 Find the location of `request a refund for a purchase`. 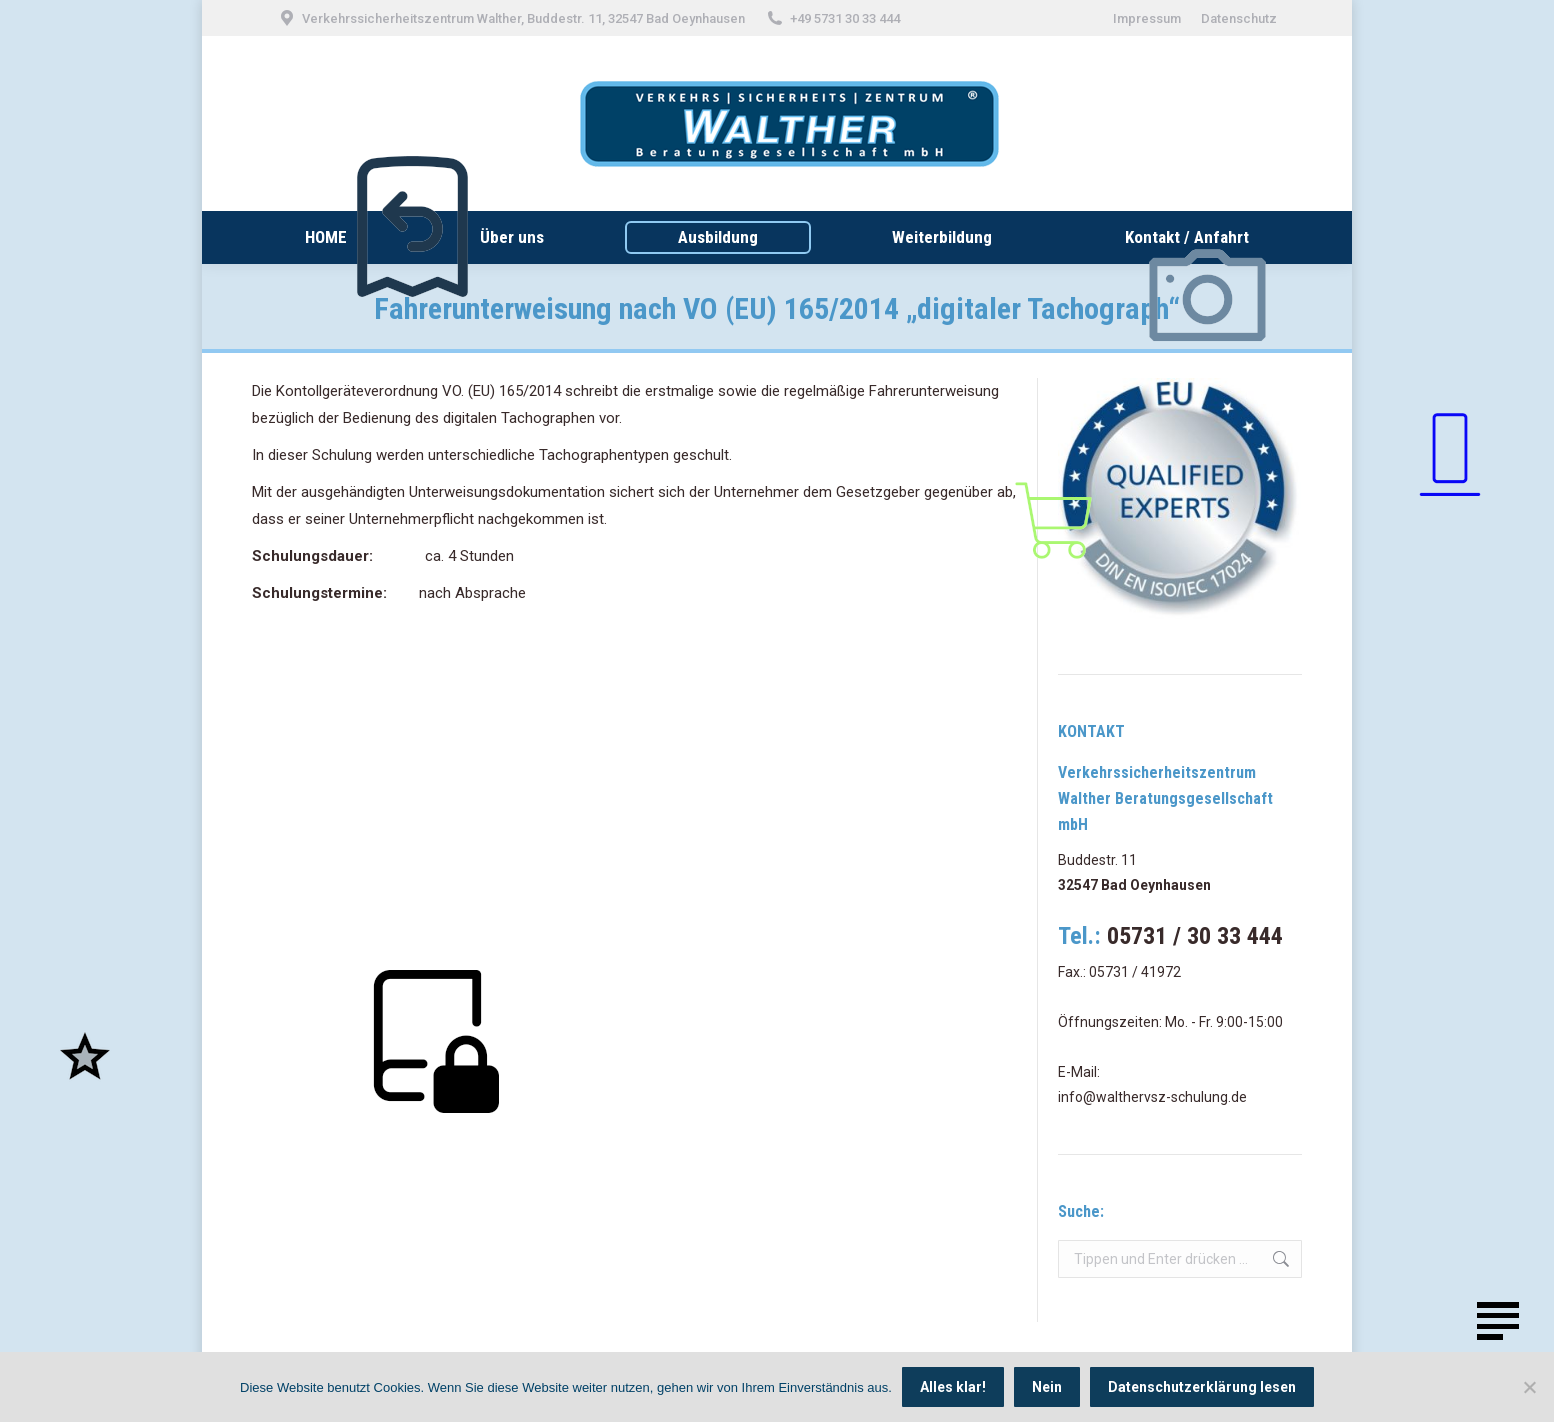

request a refund for a purchase is located at coordinates (412, 226).